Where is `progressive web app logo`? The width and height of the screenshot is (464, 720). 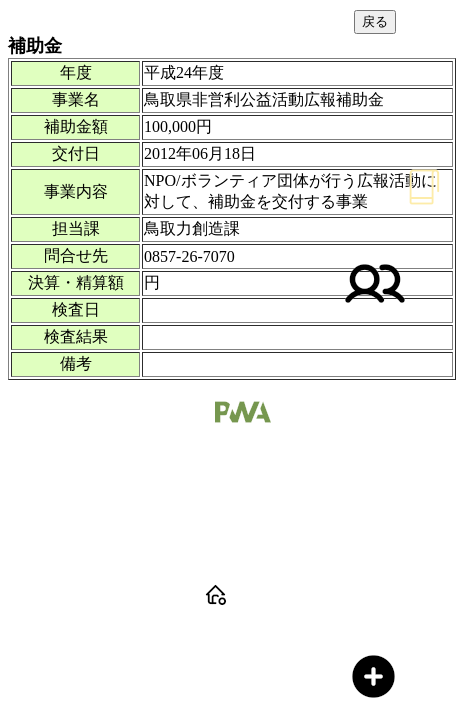 progressive web app logo is located at coordinates (243, 412).